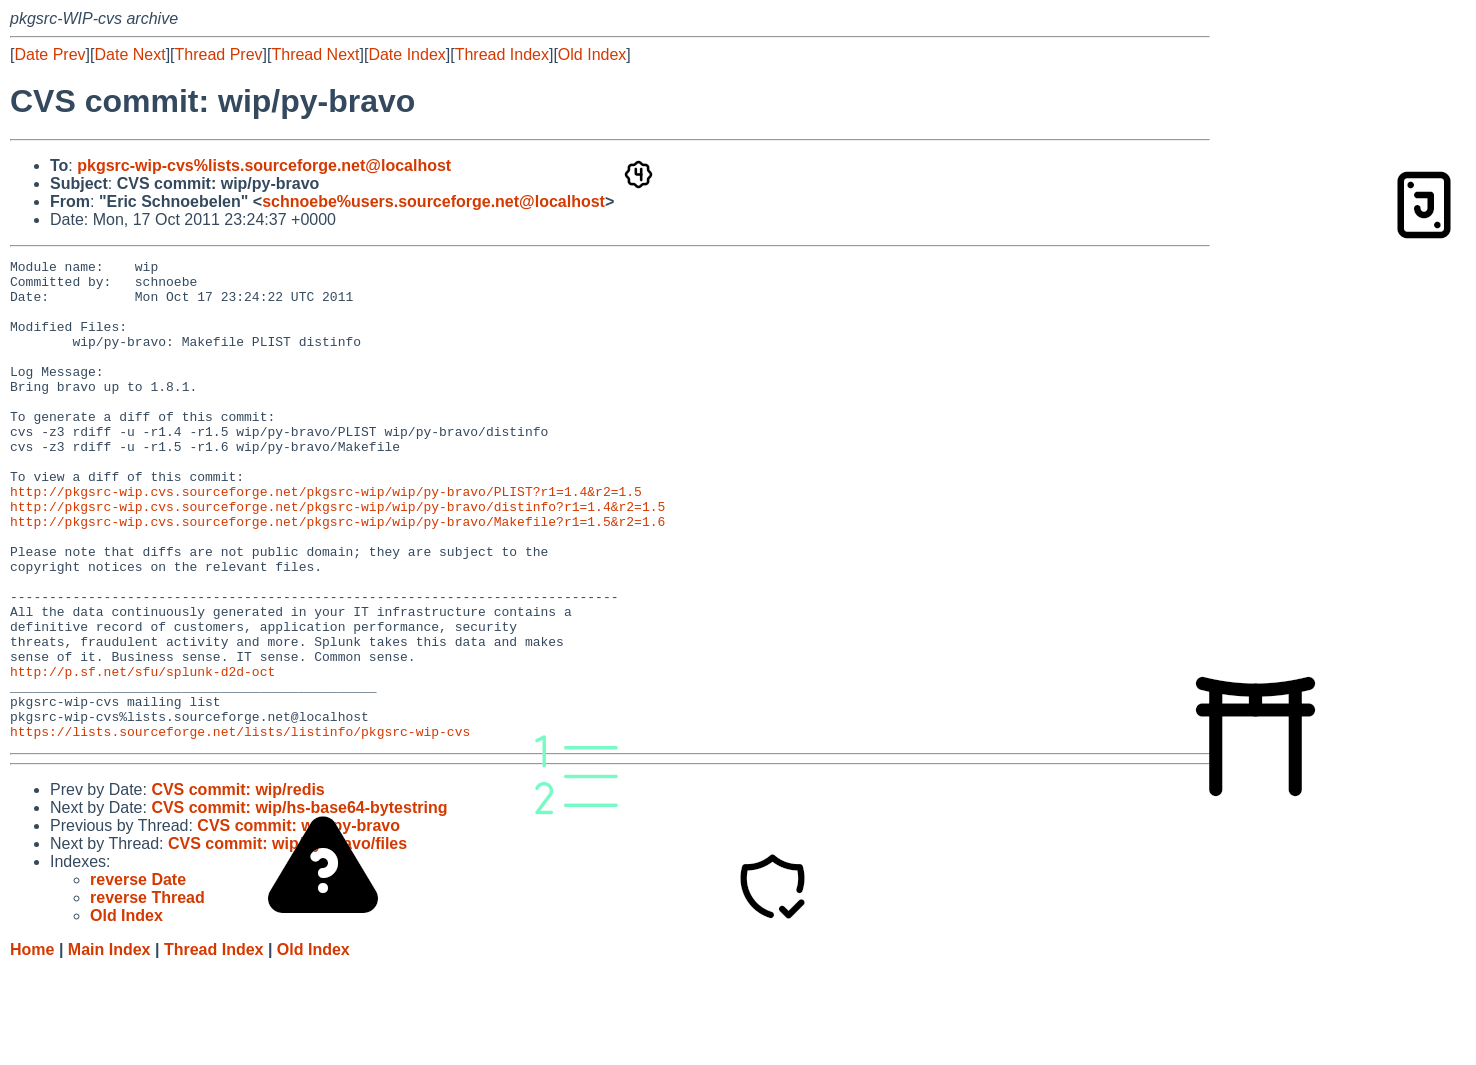 The width and height of the screenshot is (1476, 1065). I want to click on create a numbered list, so click(576, 776).